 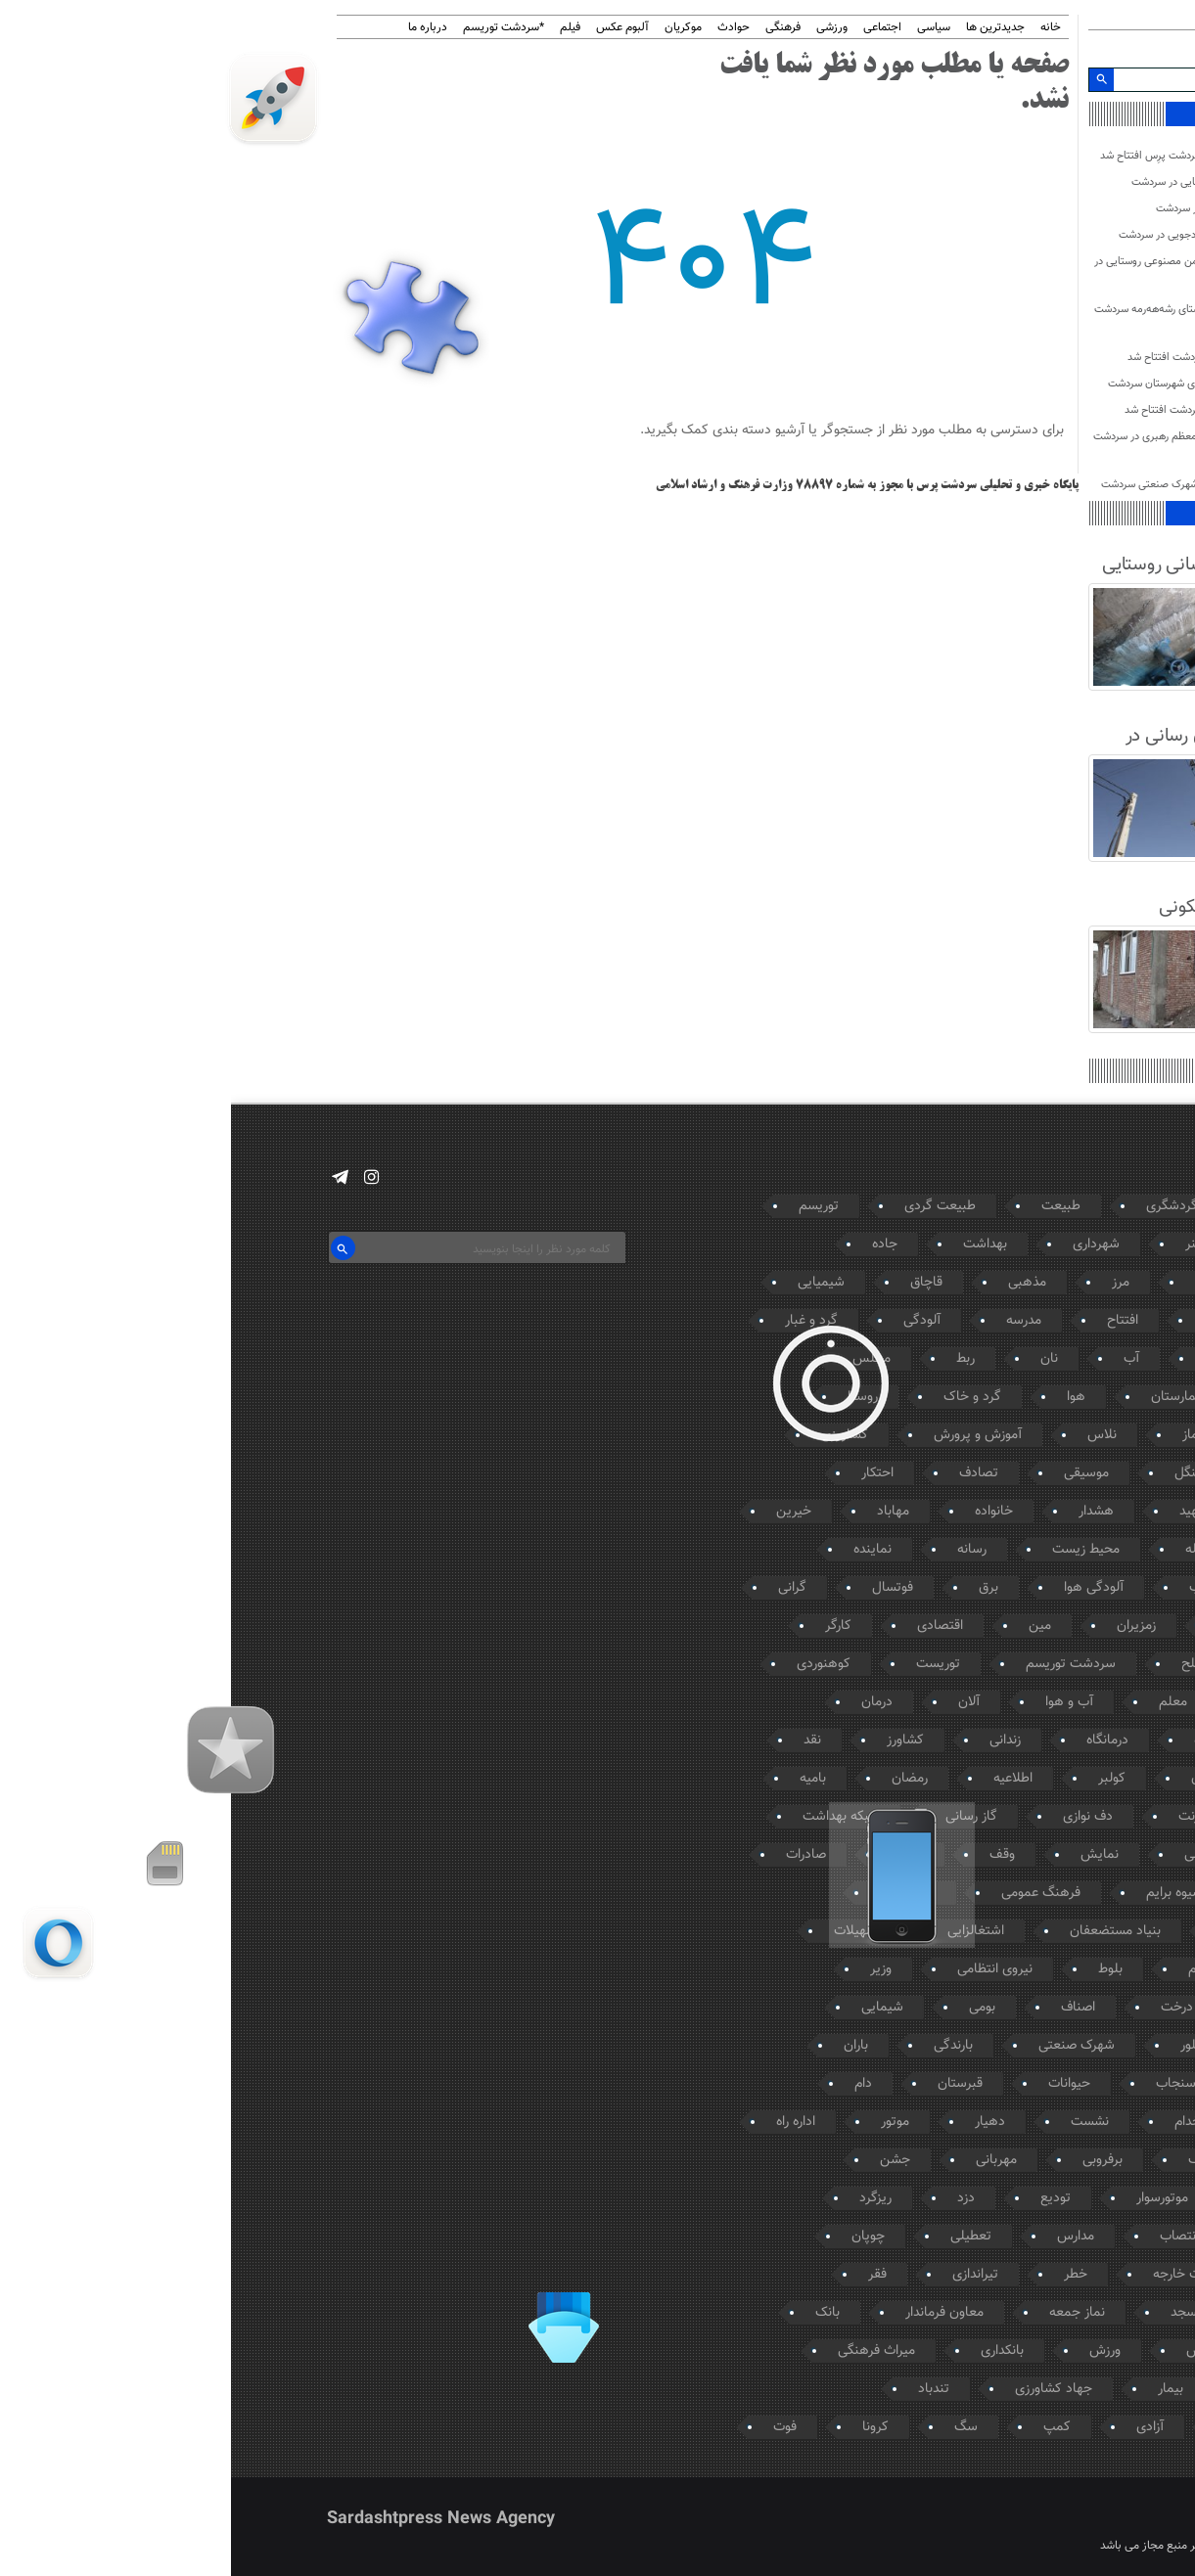 I want to click on open opera beta browser, so click(x=58, y=1942).